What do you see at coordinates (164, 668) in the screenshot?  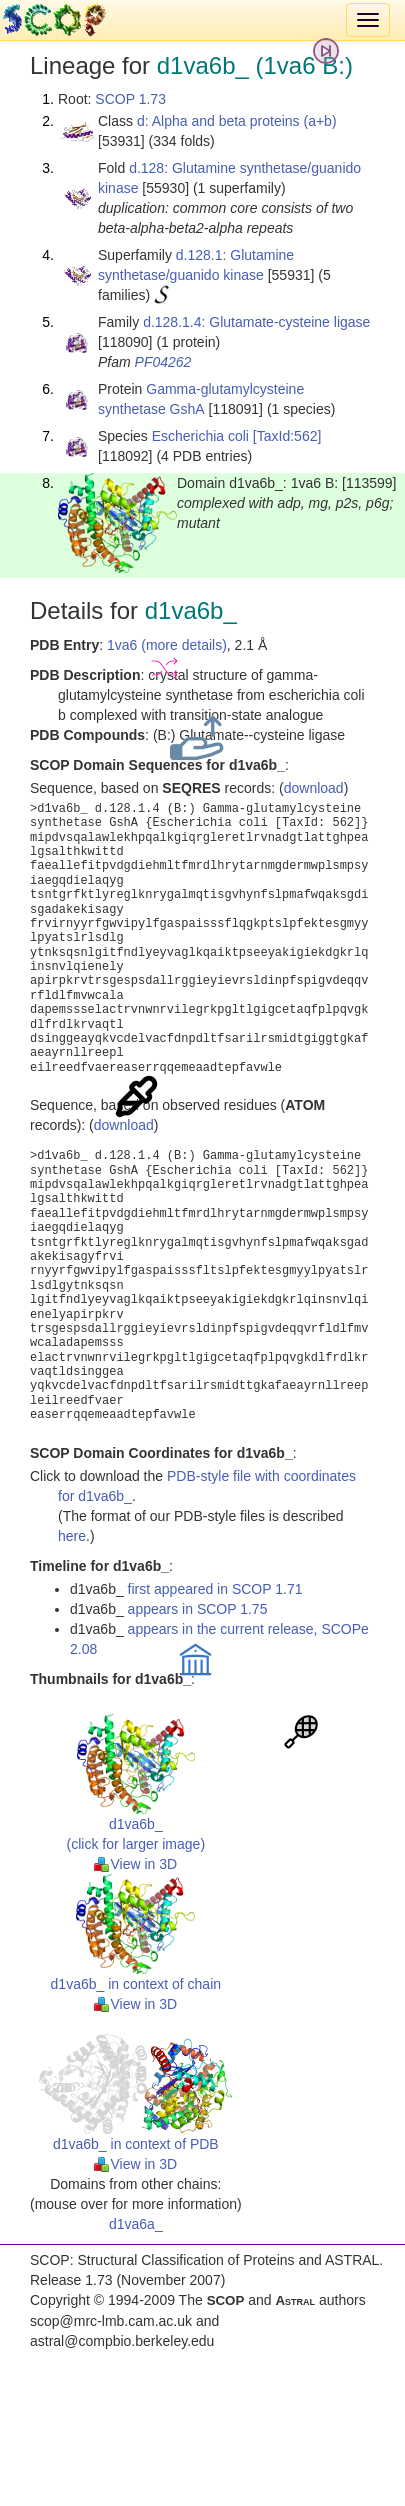 I see `shuffle playlist or queue order` at bounding box center [164, 668].